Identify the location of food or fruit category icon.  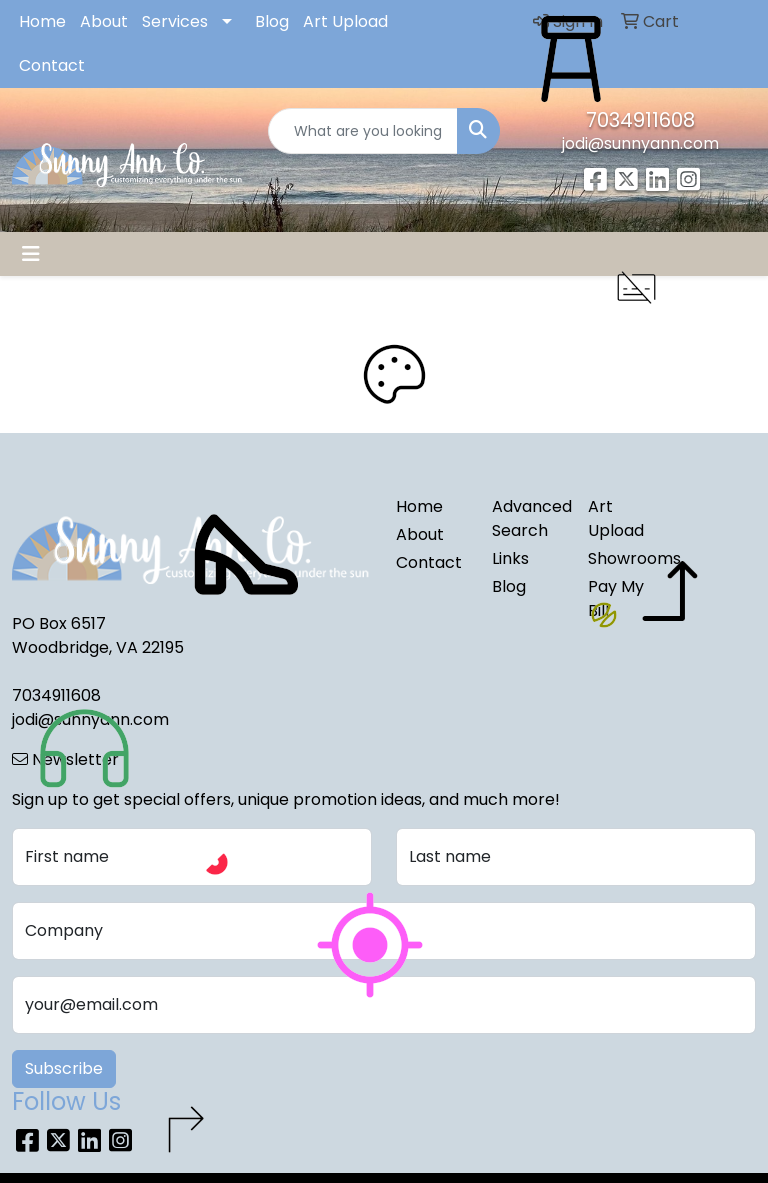
(217, 864).